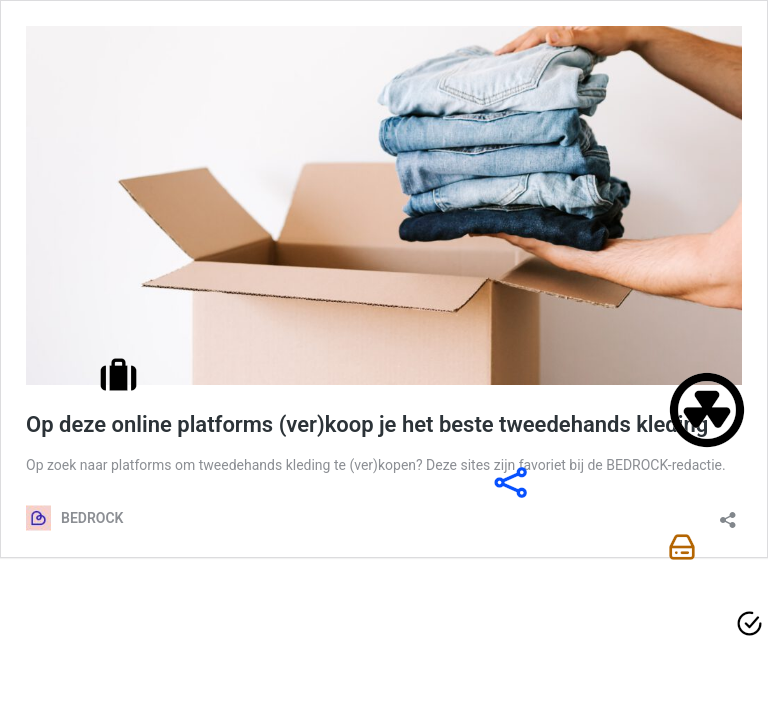  What do you see at coordinates (118, 374) in the screenshot?
I see `access work or business documents` at bounding box center [118, 374].